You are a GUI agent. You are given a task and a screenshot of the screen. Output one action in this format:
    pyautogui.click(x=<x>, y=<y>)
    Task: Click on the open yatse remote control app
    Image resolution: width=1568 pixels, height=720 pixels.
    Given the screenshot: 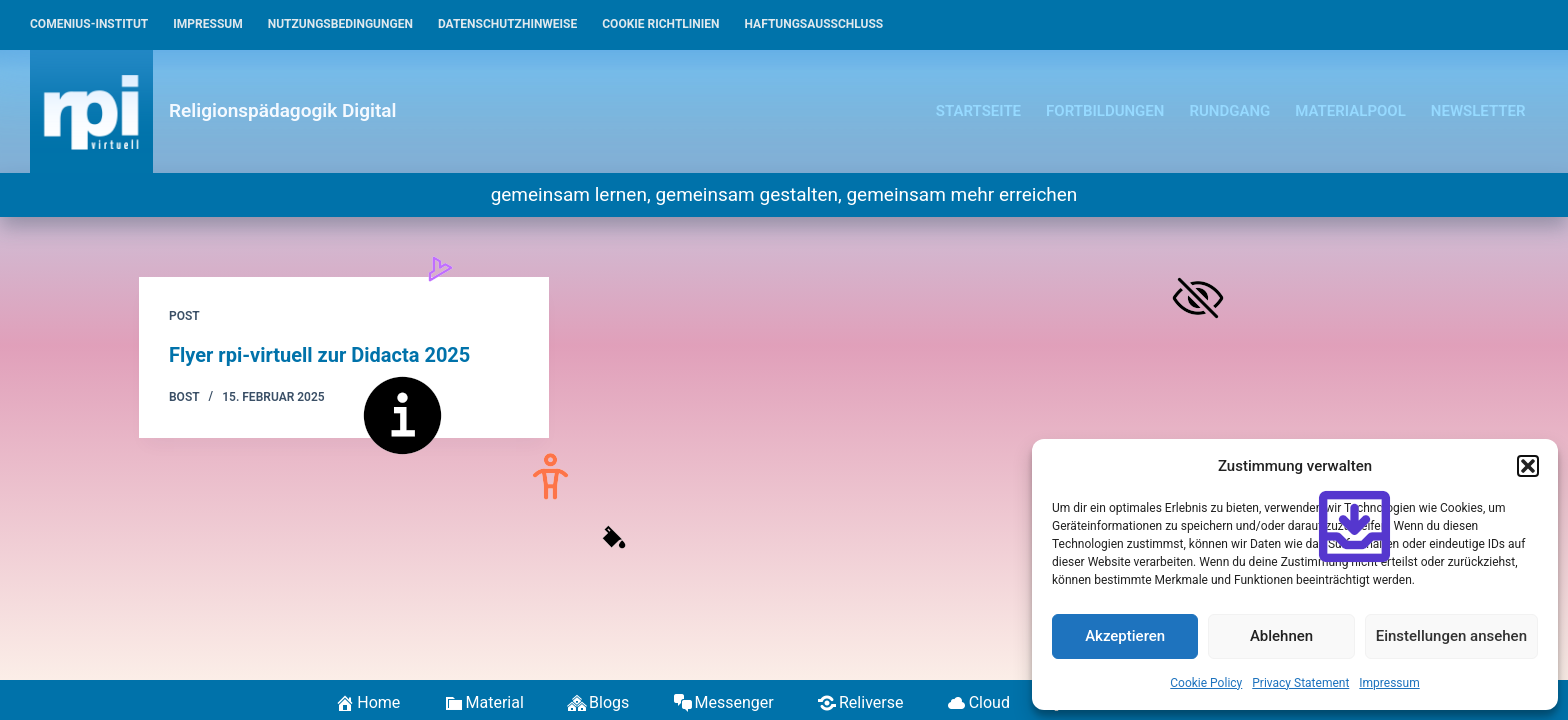 What is the action you would take?
    pyautogui.click(x=440, y=269)
    